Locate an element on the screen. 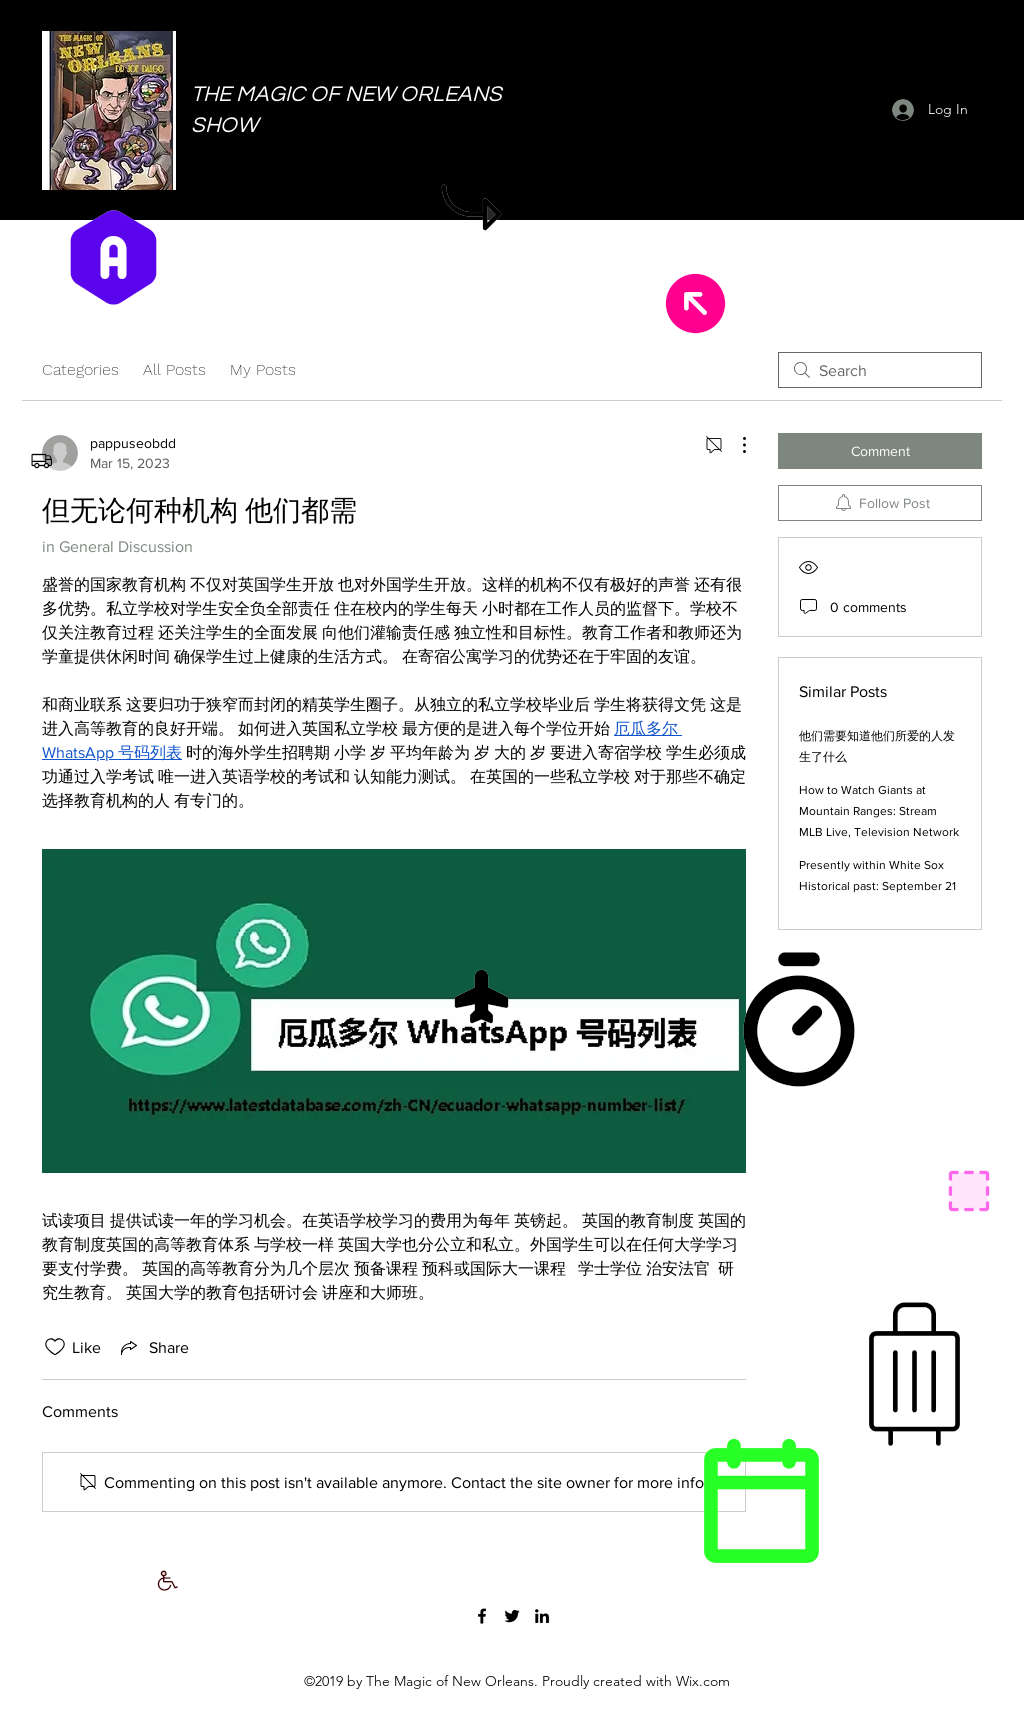 This screenshot has width=1024, height=1726. select or highlight an area is located at coordinates (969, 1191).